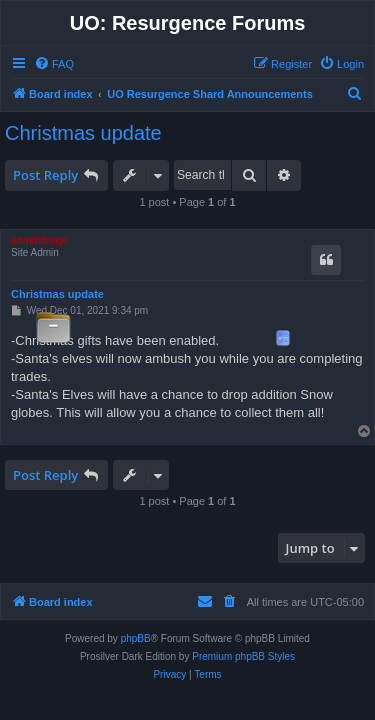 The image size is (375, 720). Describe the element at coordinates (53, 327) in the screenshot. I see `open the file manager` at that location.